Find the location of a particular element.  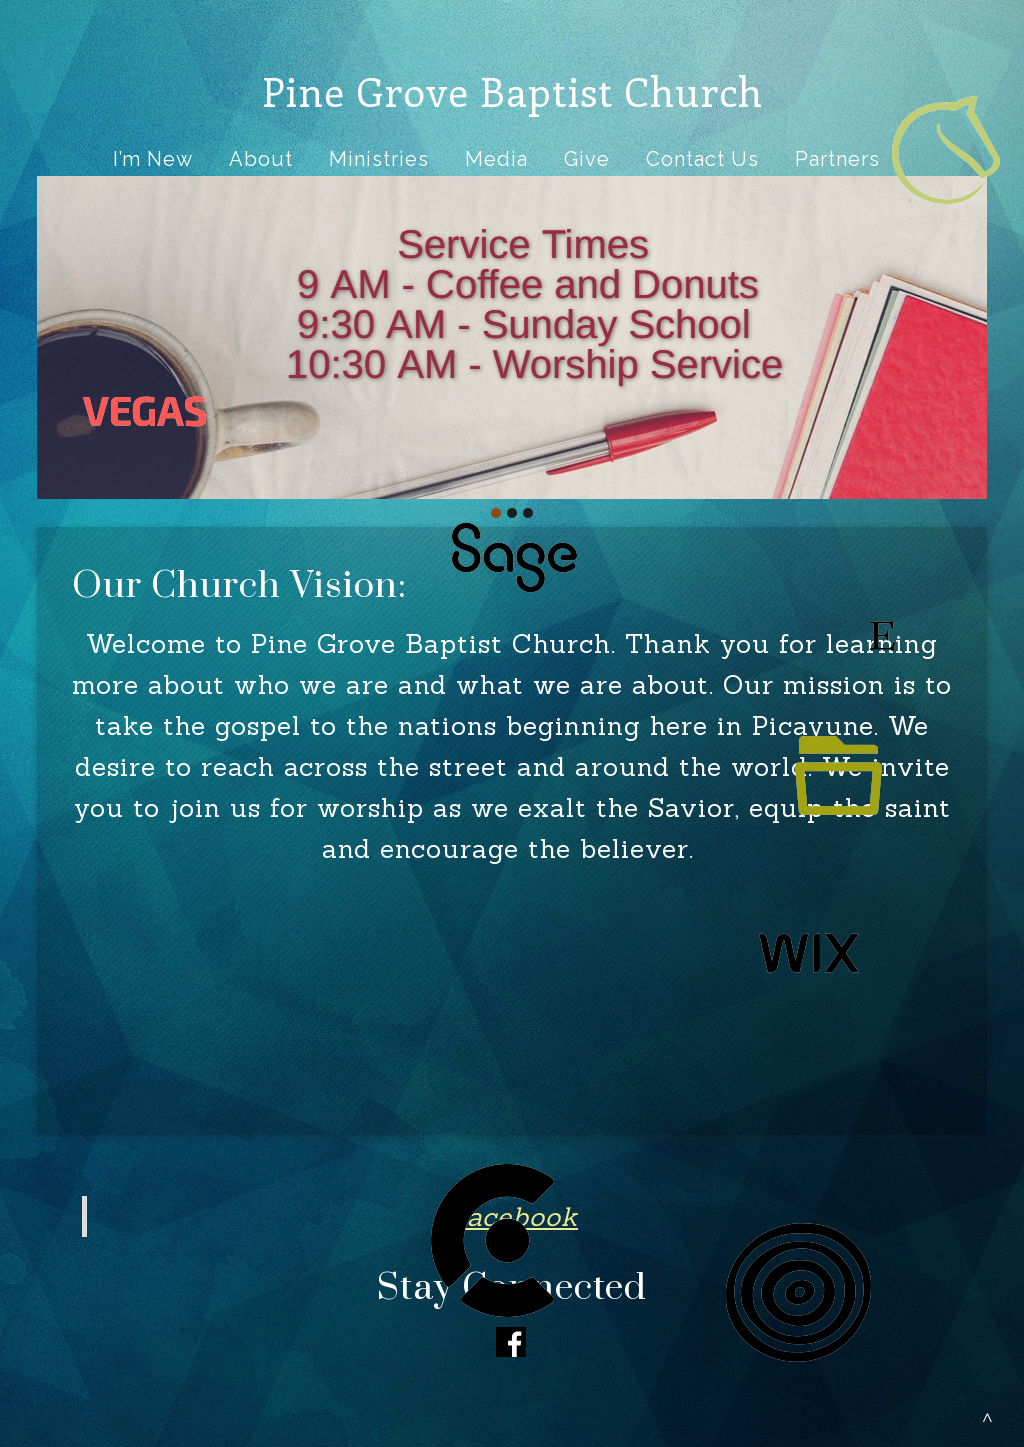

optuna hyperparameter optimization framework logo is located at coordinates (798, 1292).